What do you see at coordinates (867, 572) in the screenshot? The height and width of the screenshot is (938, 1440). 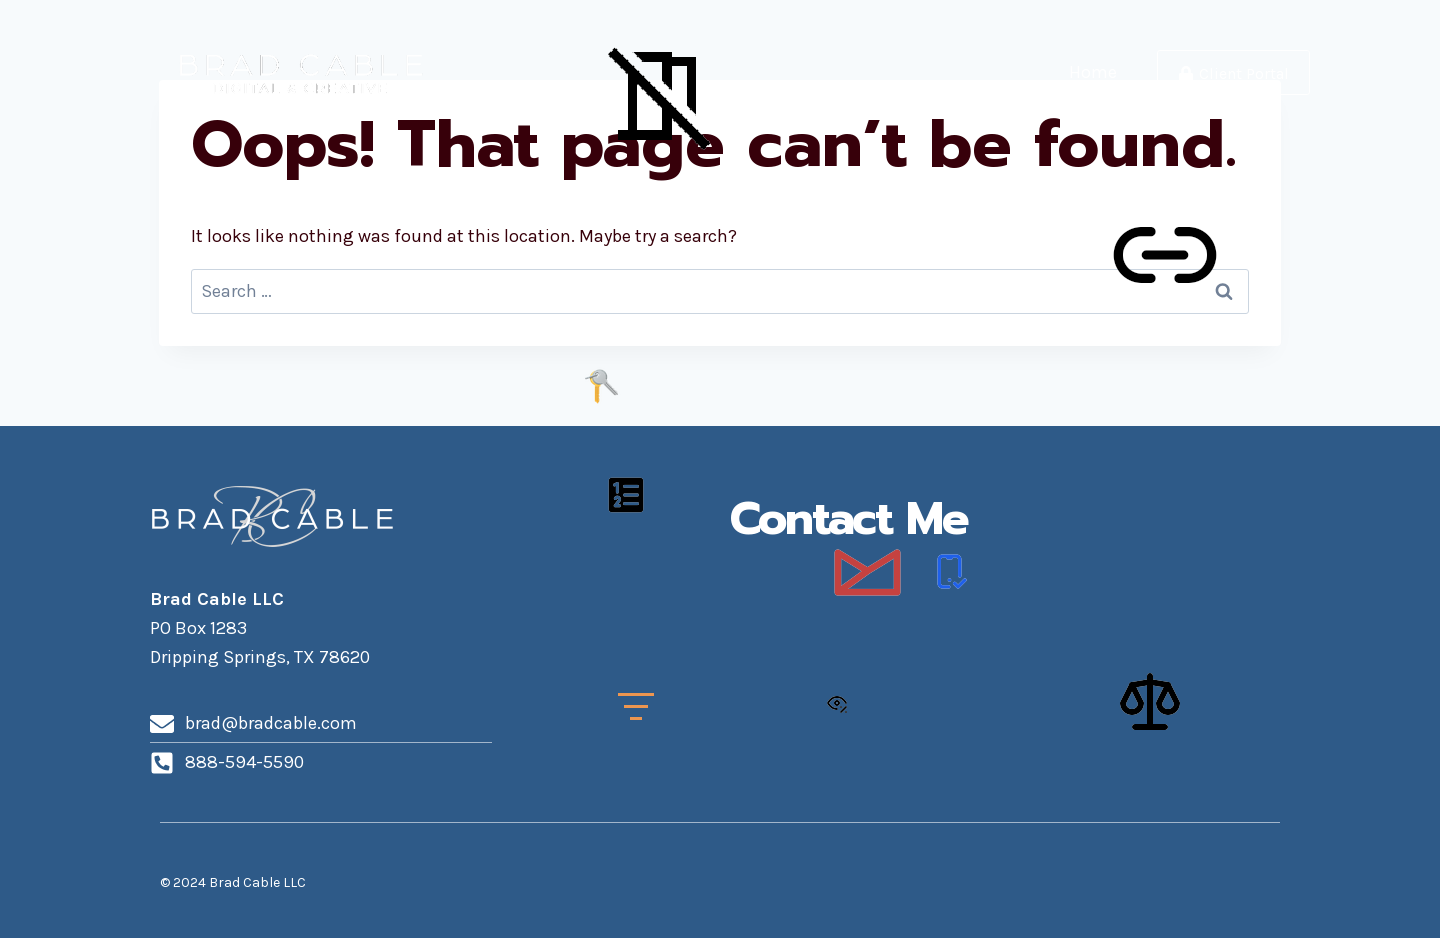 I see `campaign monitor logo` at bounding box center [867, 572].